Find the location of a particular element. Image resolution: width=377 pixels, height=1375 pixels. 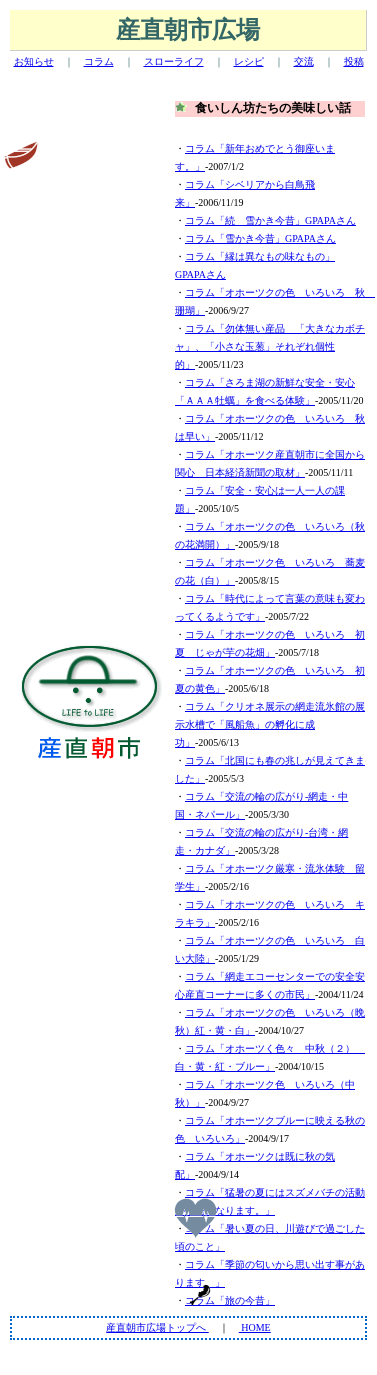

view health or fitness tracking data is located at coordinates (195, 1218).